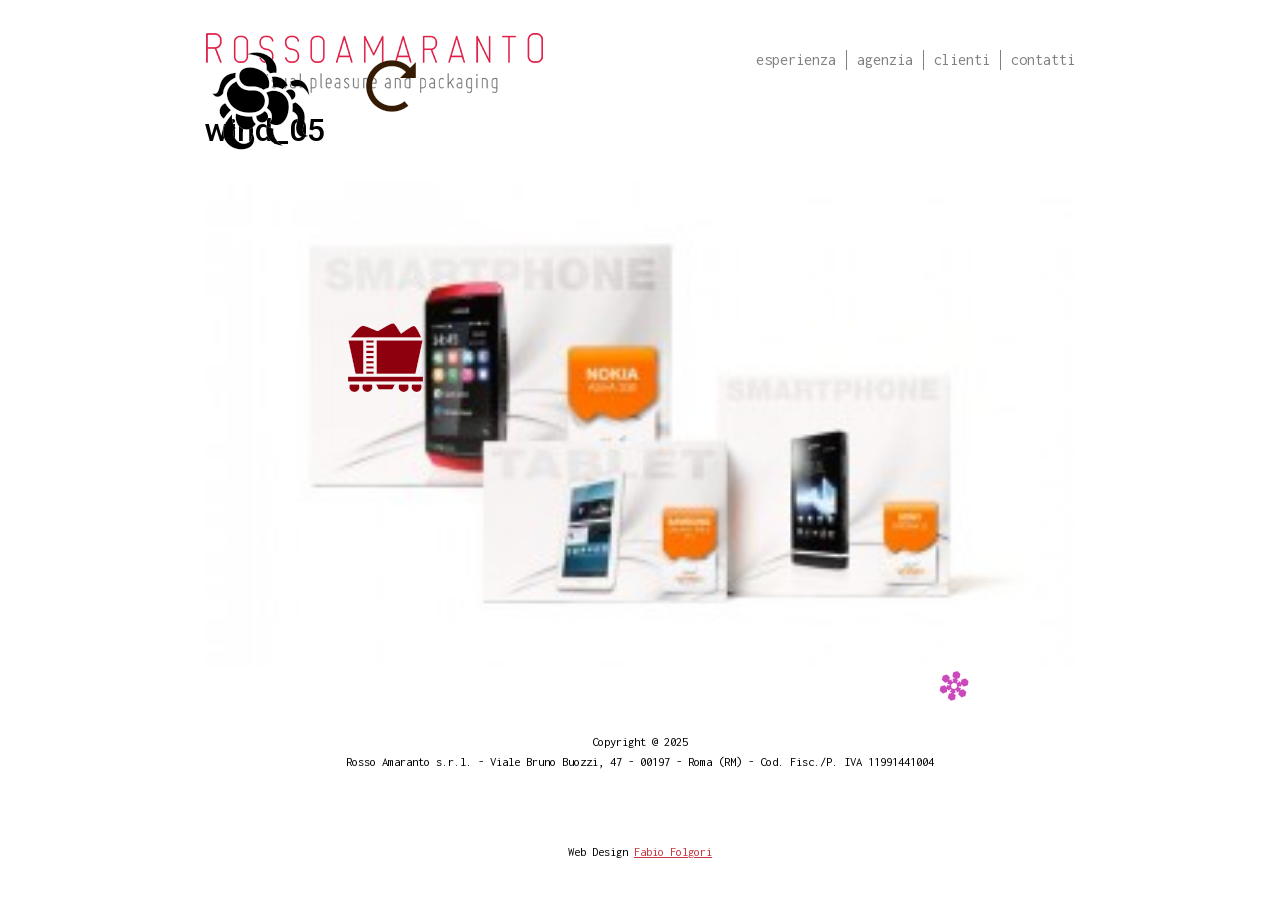  I want to click on indicates an infested or corrupted enemy type, so click(260, 100).